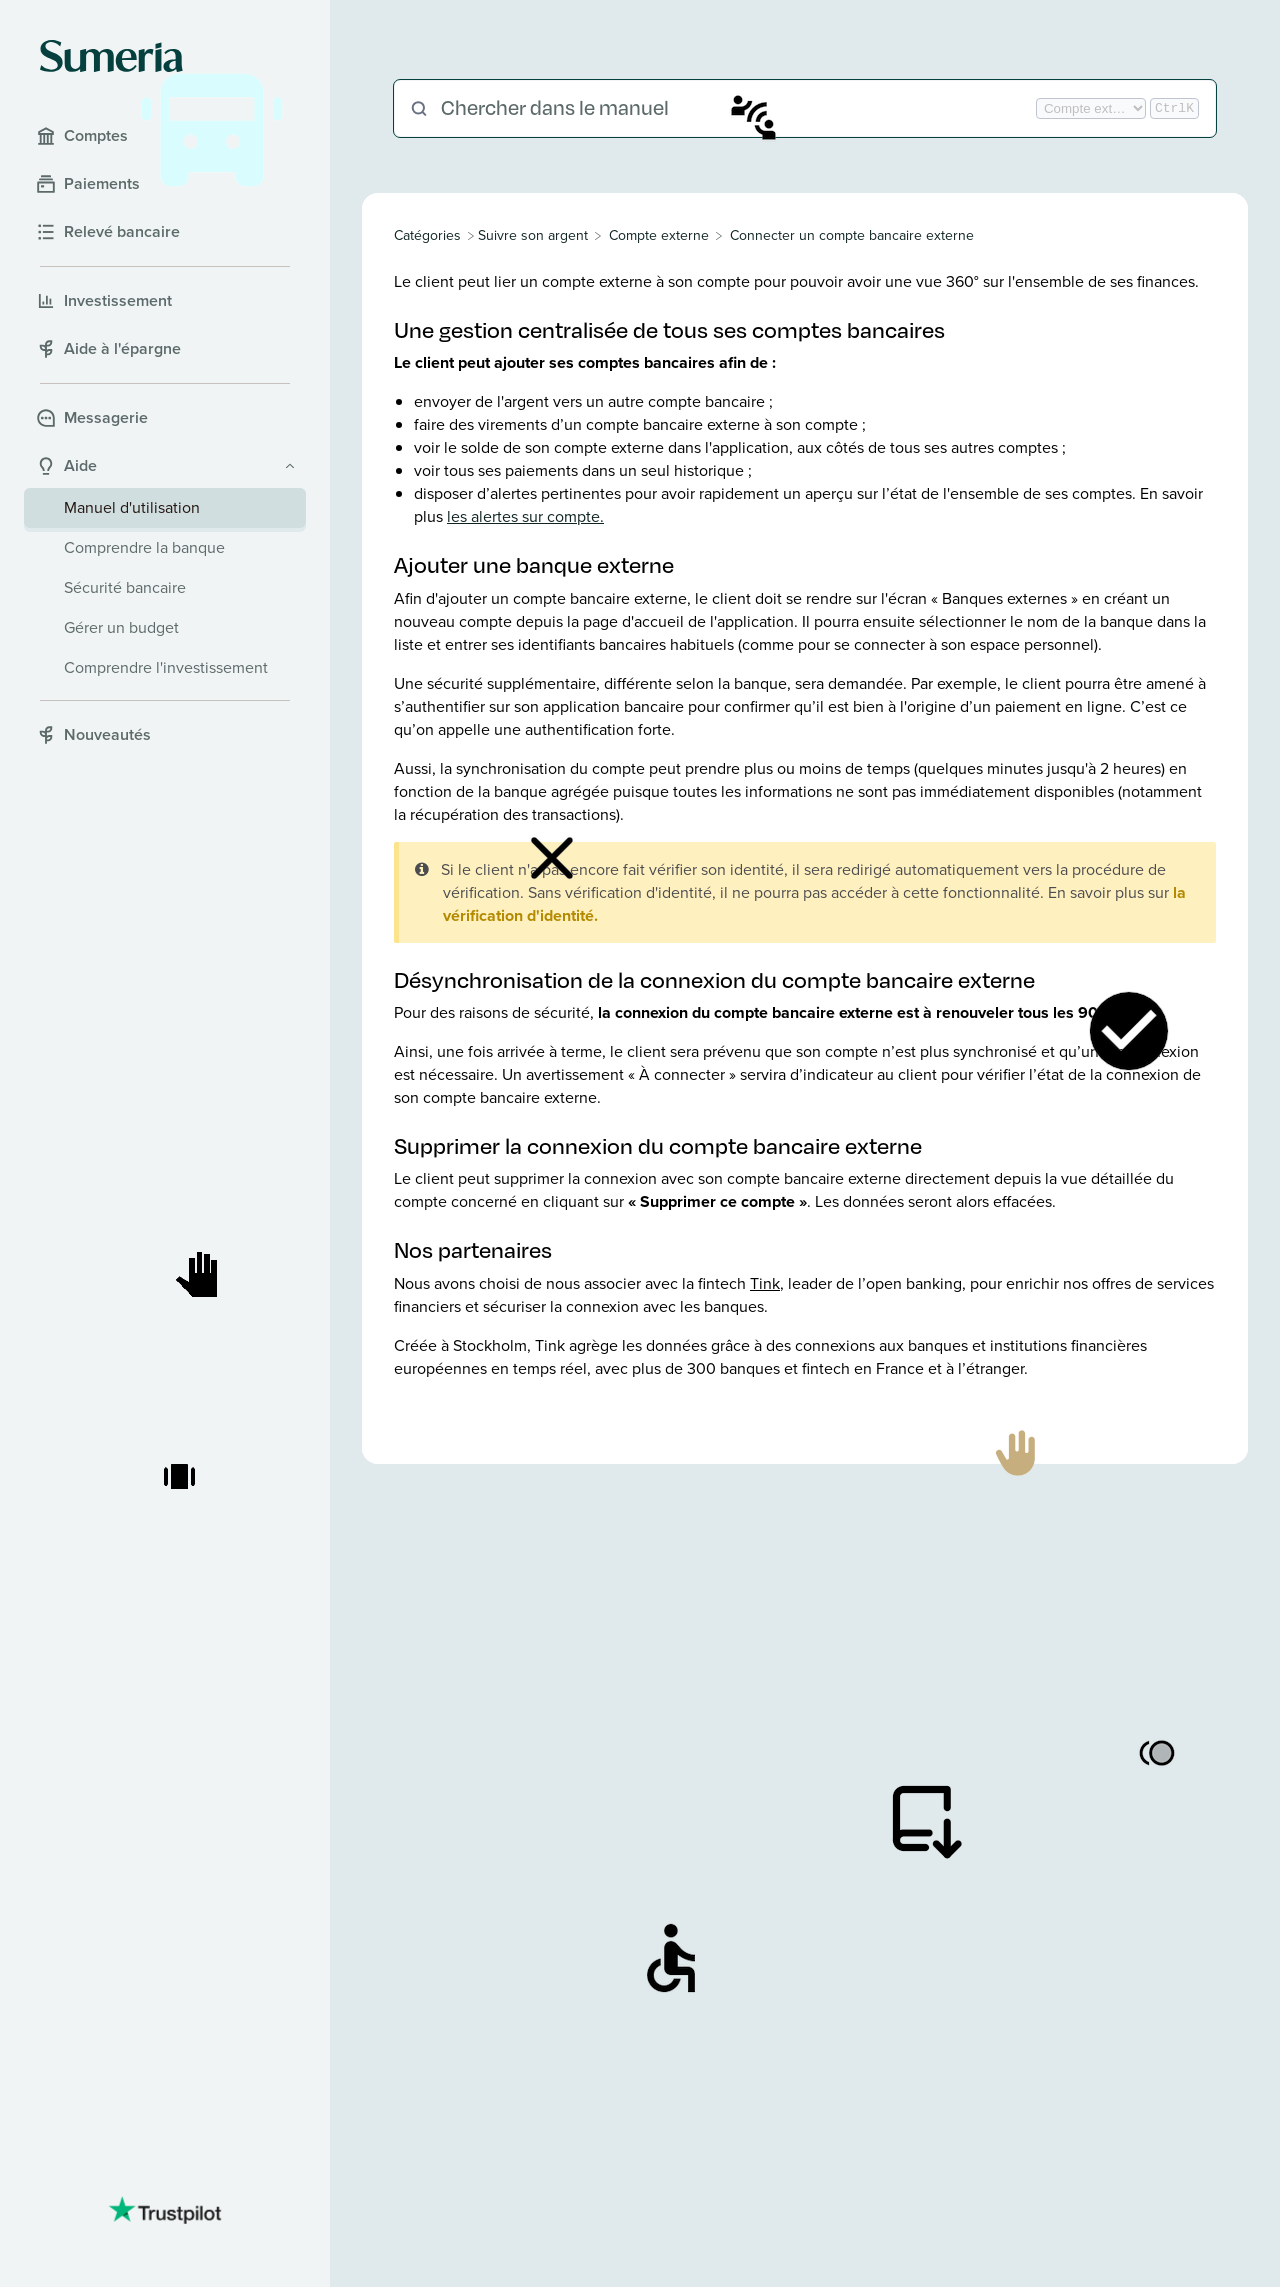  Describe the element at coordinates (179, 1477) in the screenshot. I see `view stories or card-based content` at that location.